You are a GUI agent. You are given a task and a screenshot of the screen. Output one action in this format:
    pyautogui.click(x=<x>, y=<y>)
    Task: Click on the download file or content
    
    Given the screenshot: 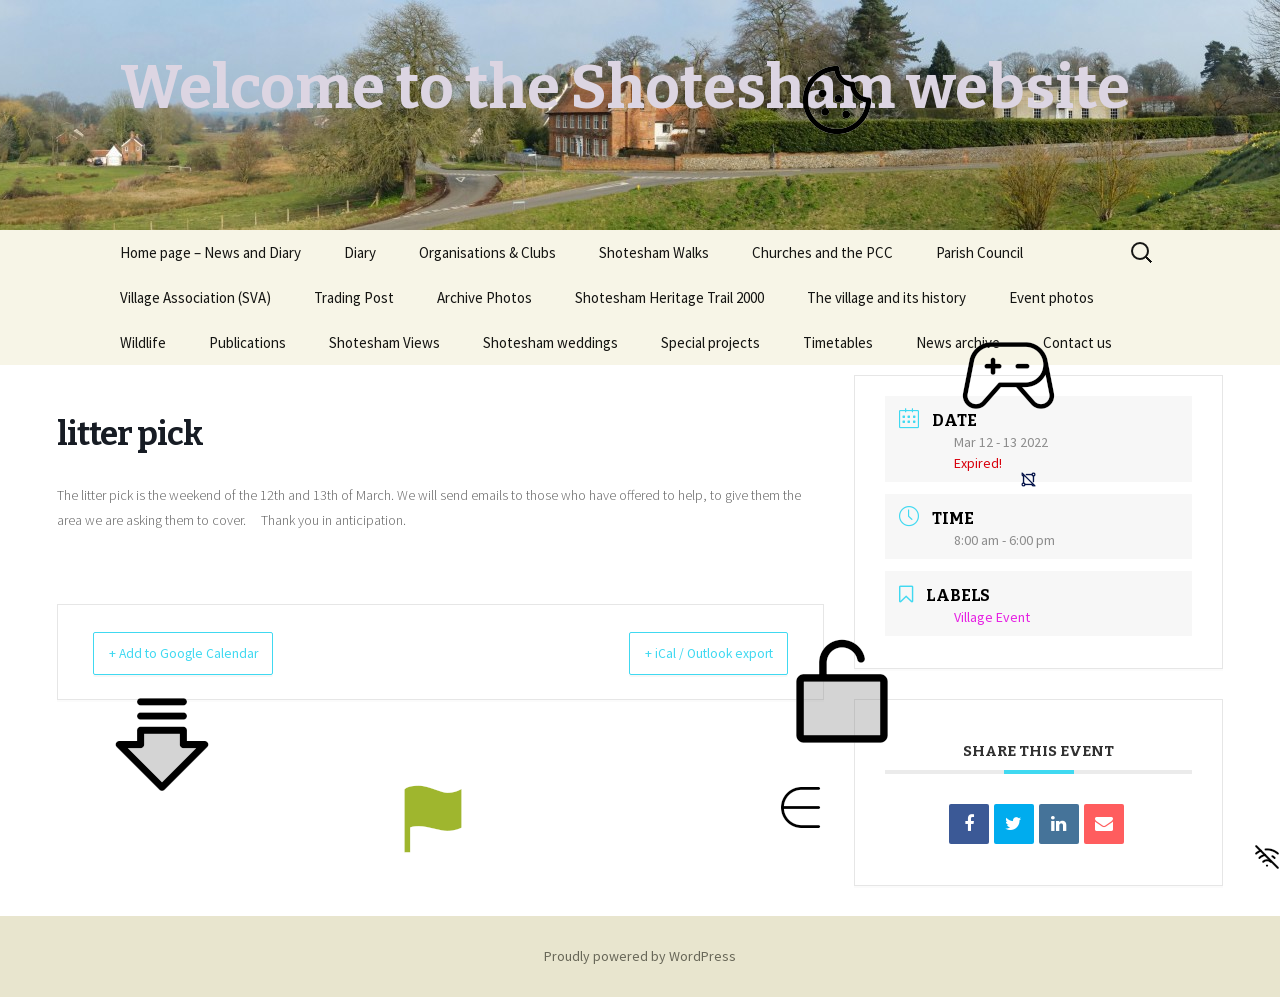 What is the action you would take?
    pyautogui.click(x=162, y=741)
    